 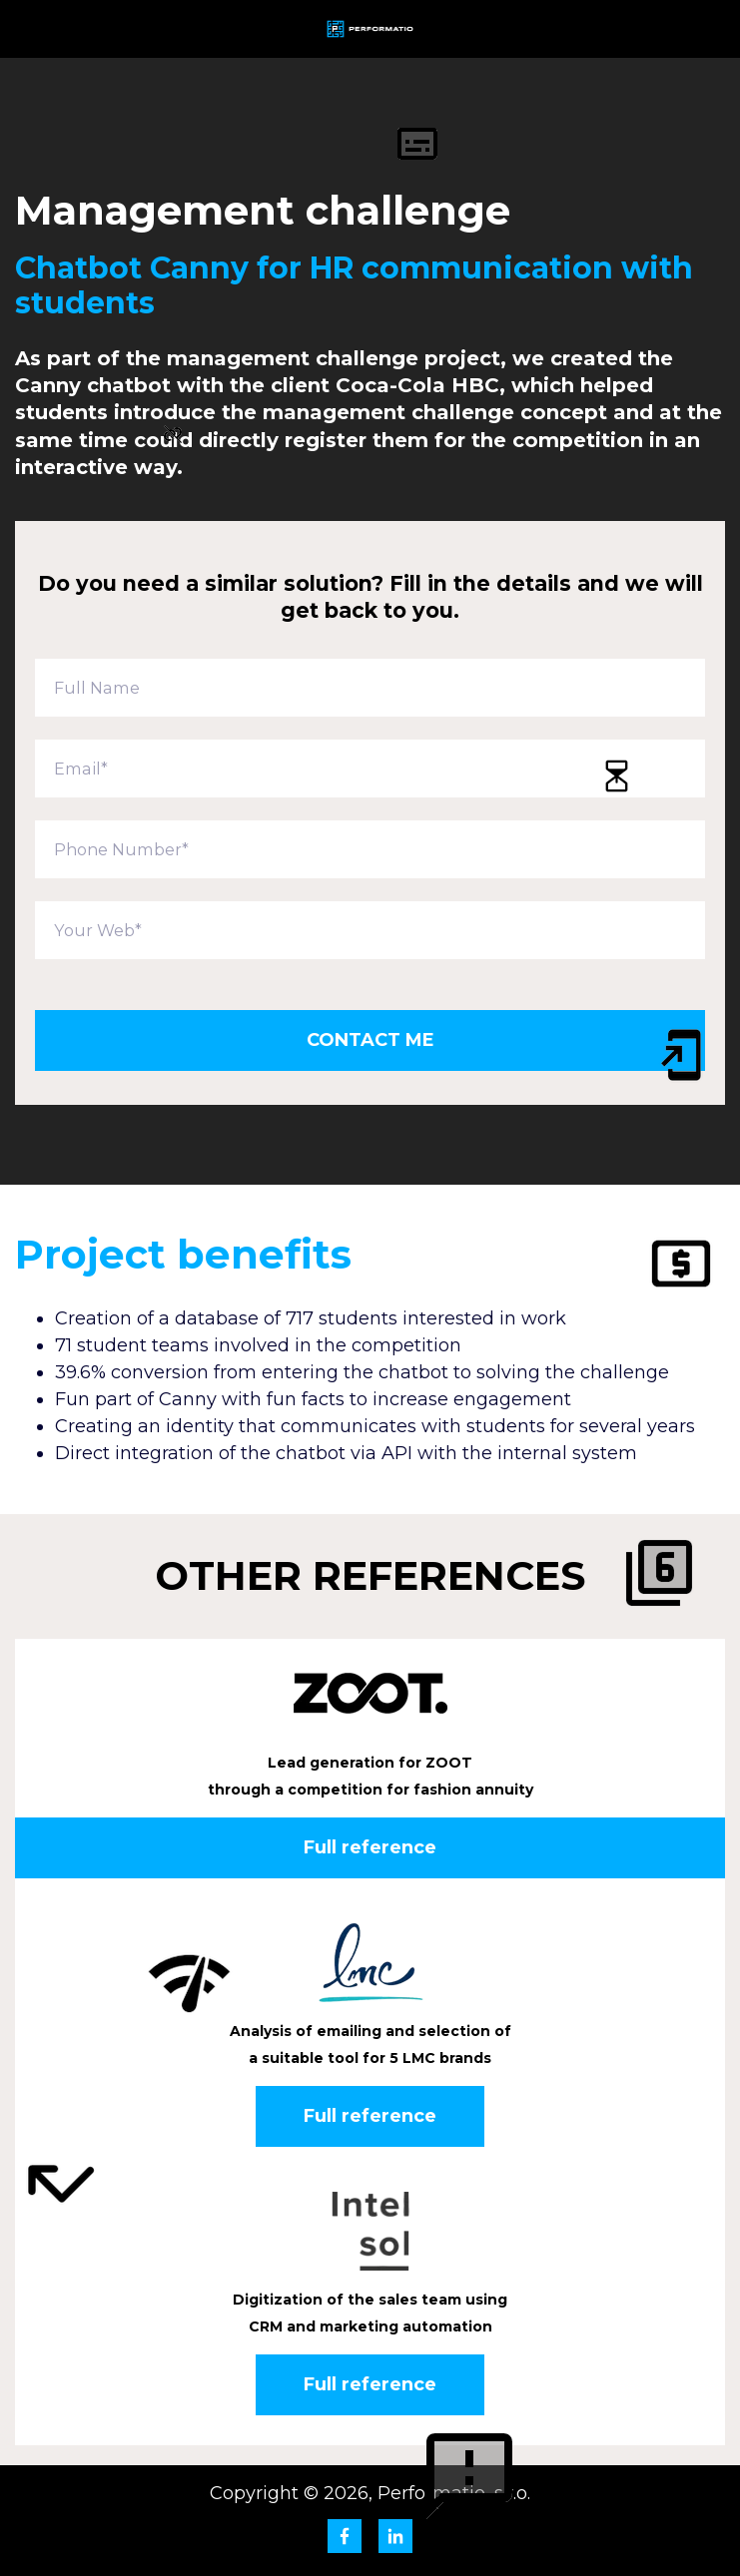 What do you see at coordinates (616, 775) in the screenshot?
I see `indicates a process is in progress` at bounding box center [616, 775].